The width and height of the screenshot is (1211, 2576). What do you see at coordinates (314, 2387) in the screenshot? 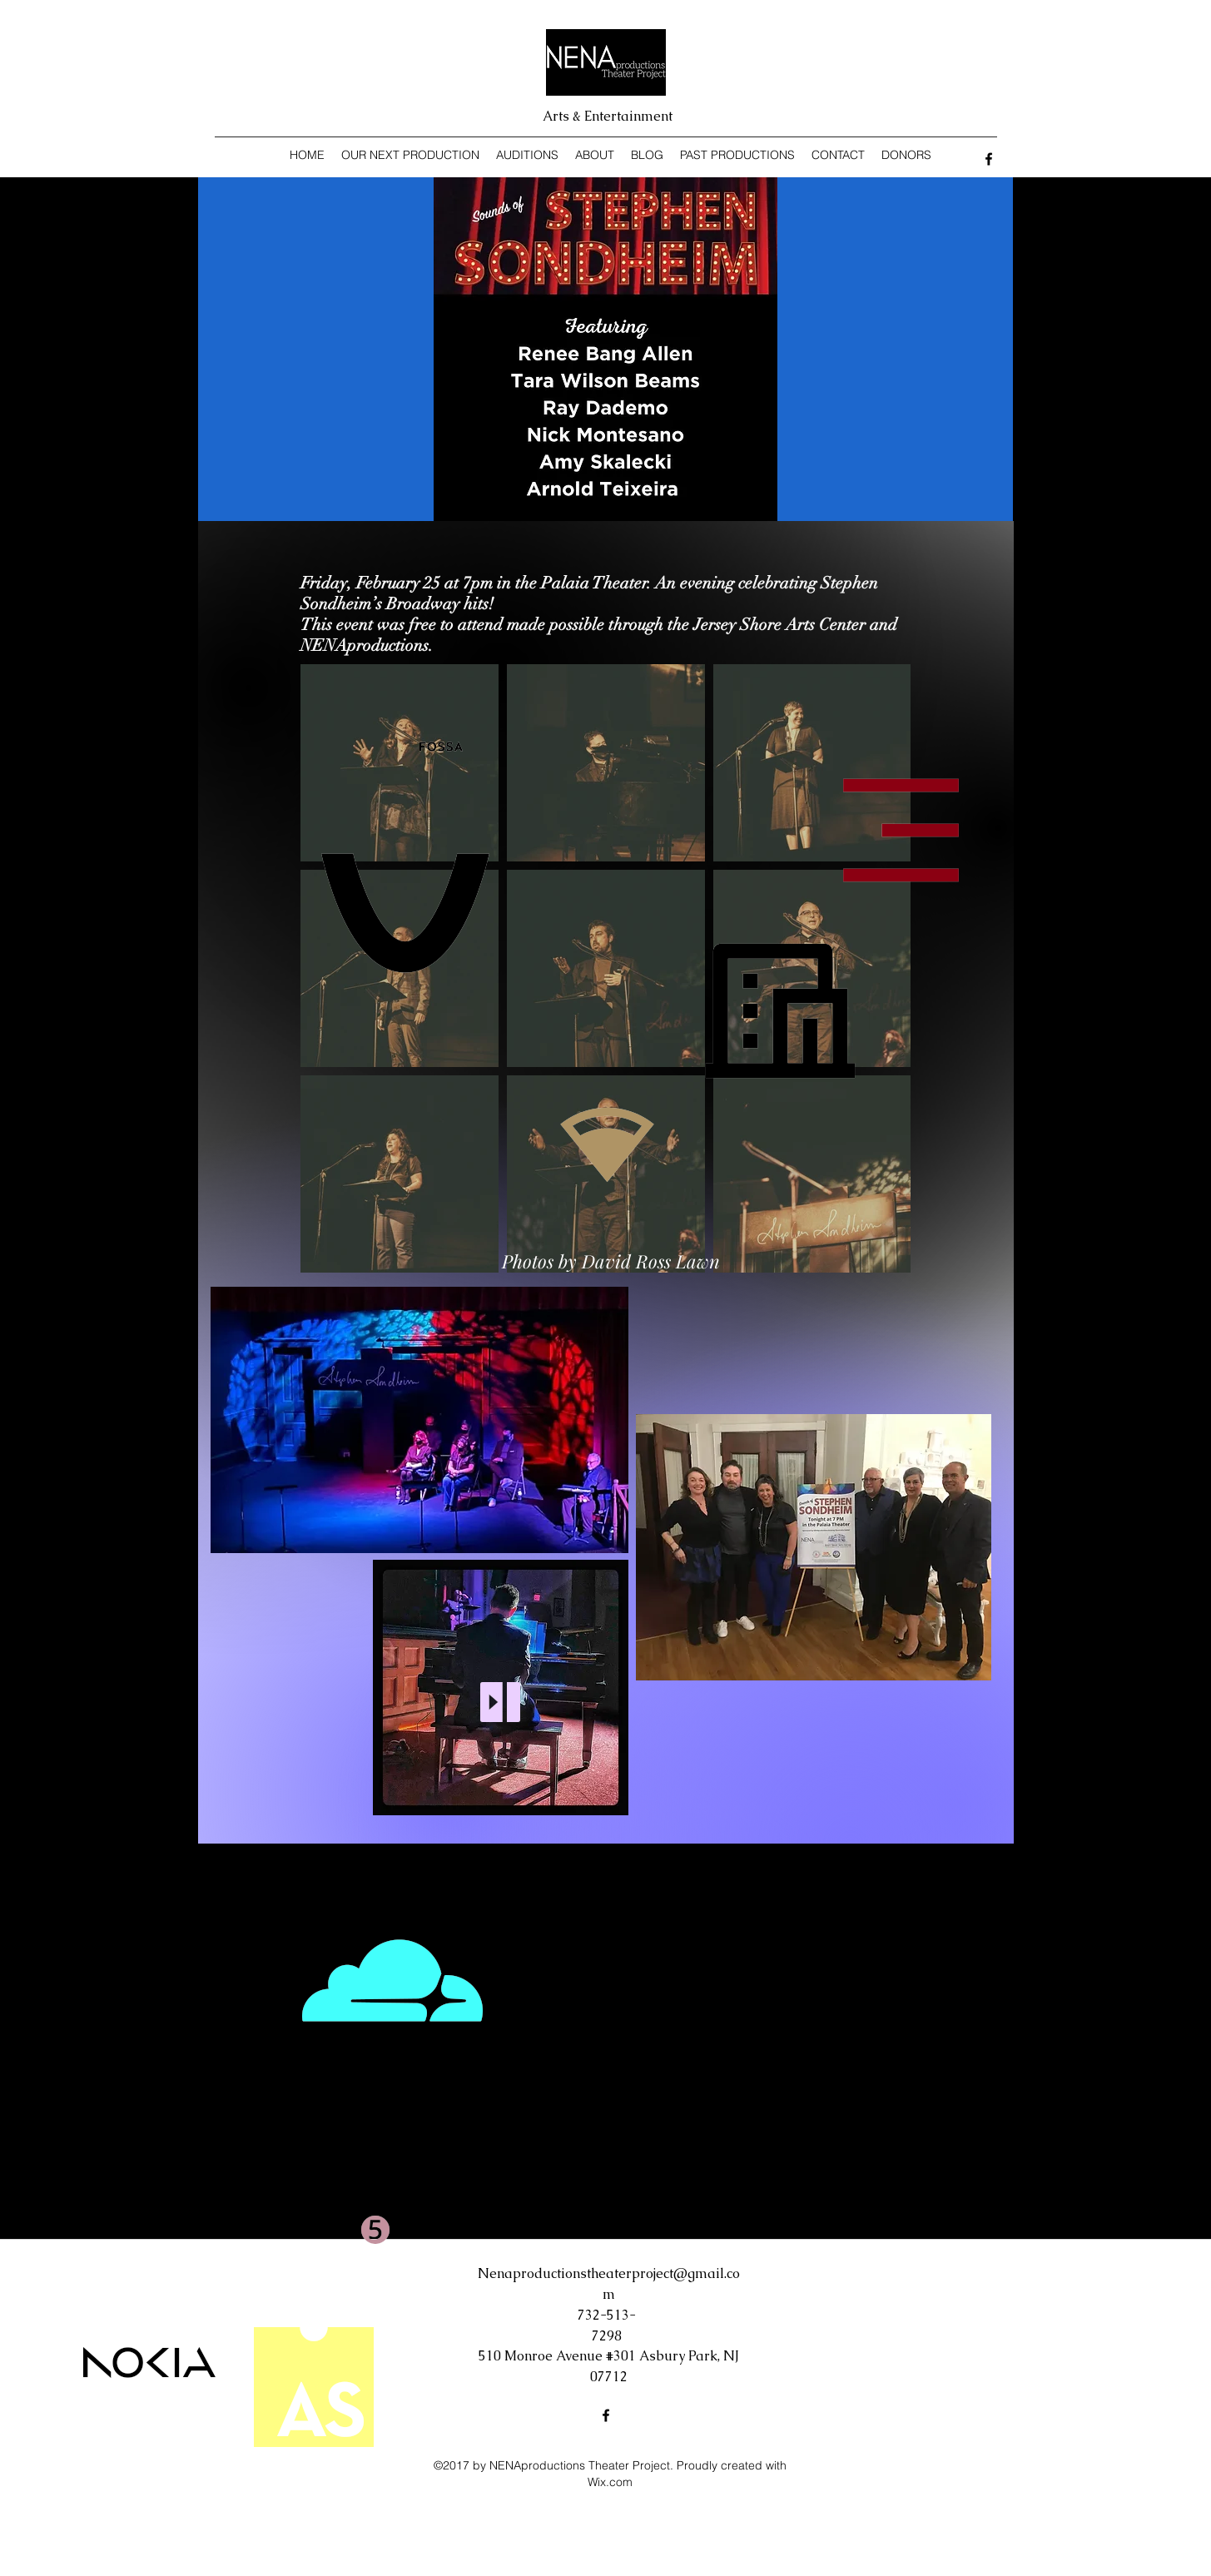
I see `AssemblyScript programming language logo` at bounding box center [314, 2387].